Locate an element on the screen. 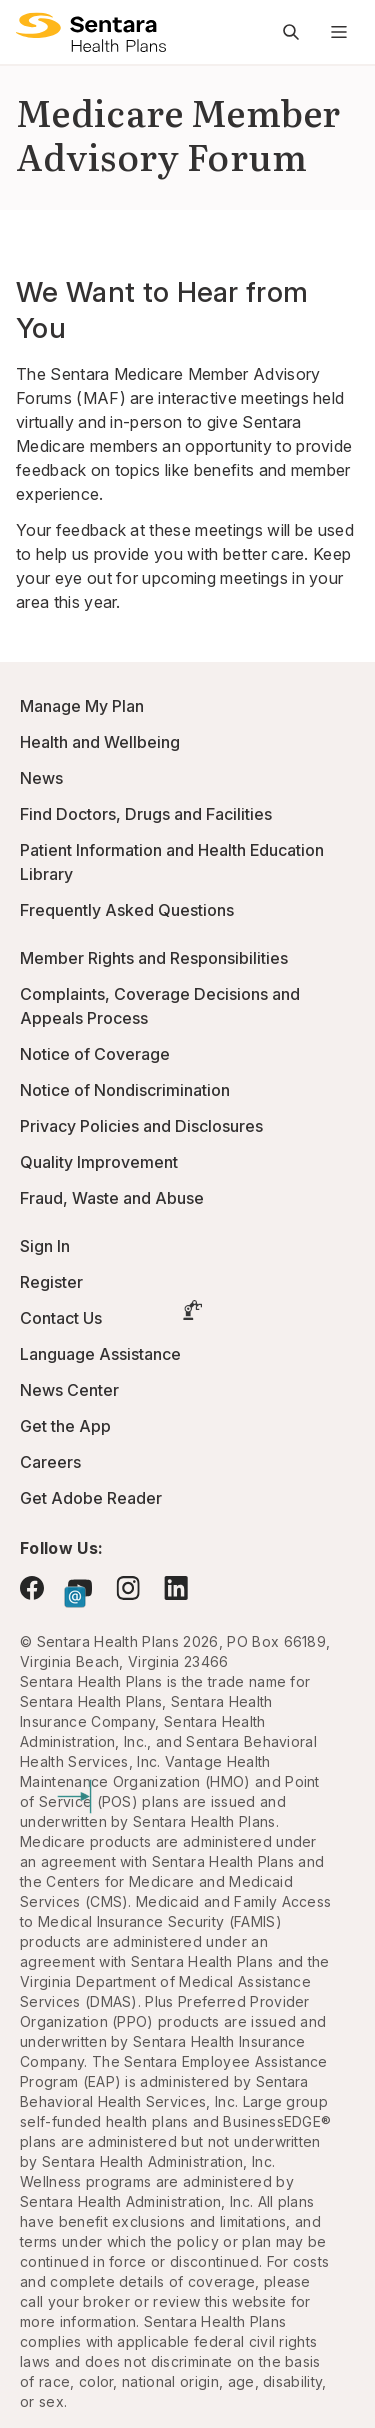 This screenshot has height=2428, width=375. go to the last item or page is located at coordinates (74, 1796).